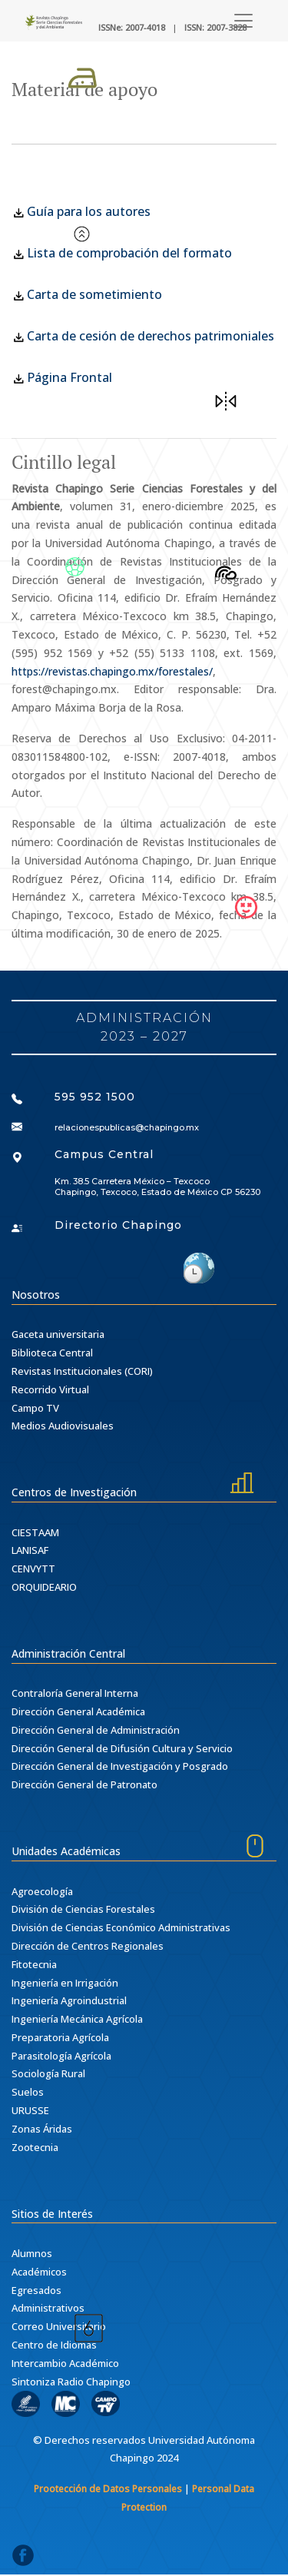 This screenshot has height=2576, width=288. I want to click on mirror or flip content horizontally, so click(226, 401).